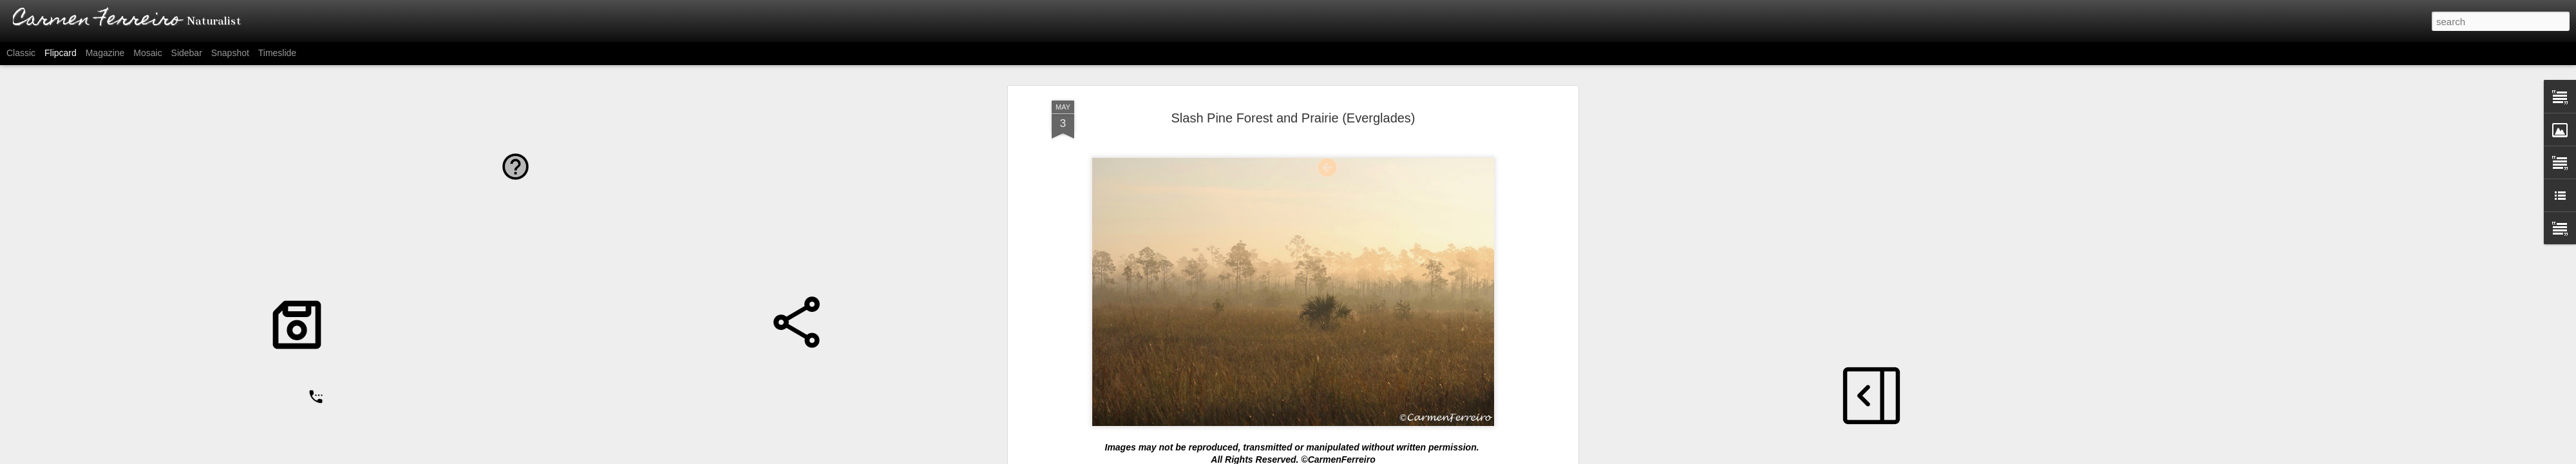 Image resolution: width=2576 pixels, height=464 pixels. What do you see at coordinates (297, 325) in the screenshot?
I see `save current file or document` at bounding box center [297, 325].